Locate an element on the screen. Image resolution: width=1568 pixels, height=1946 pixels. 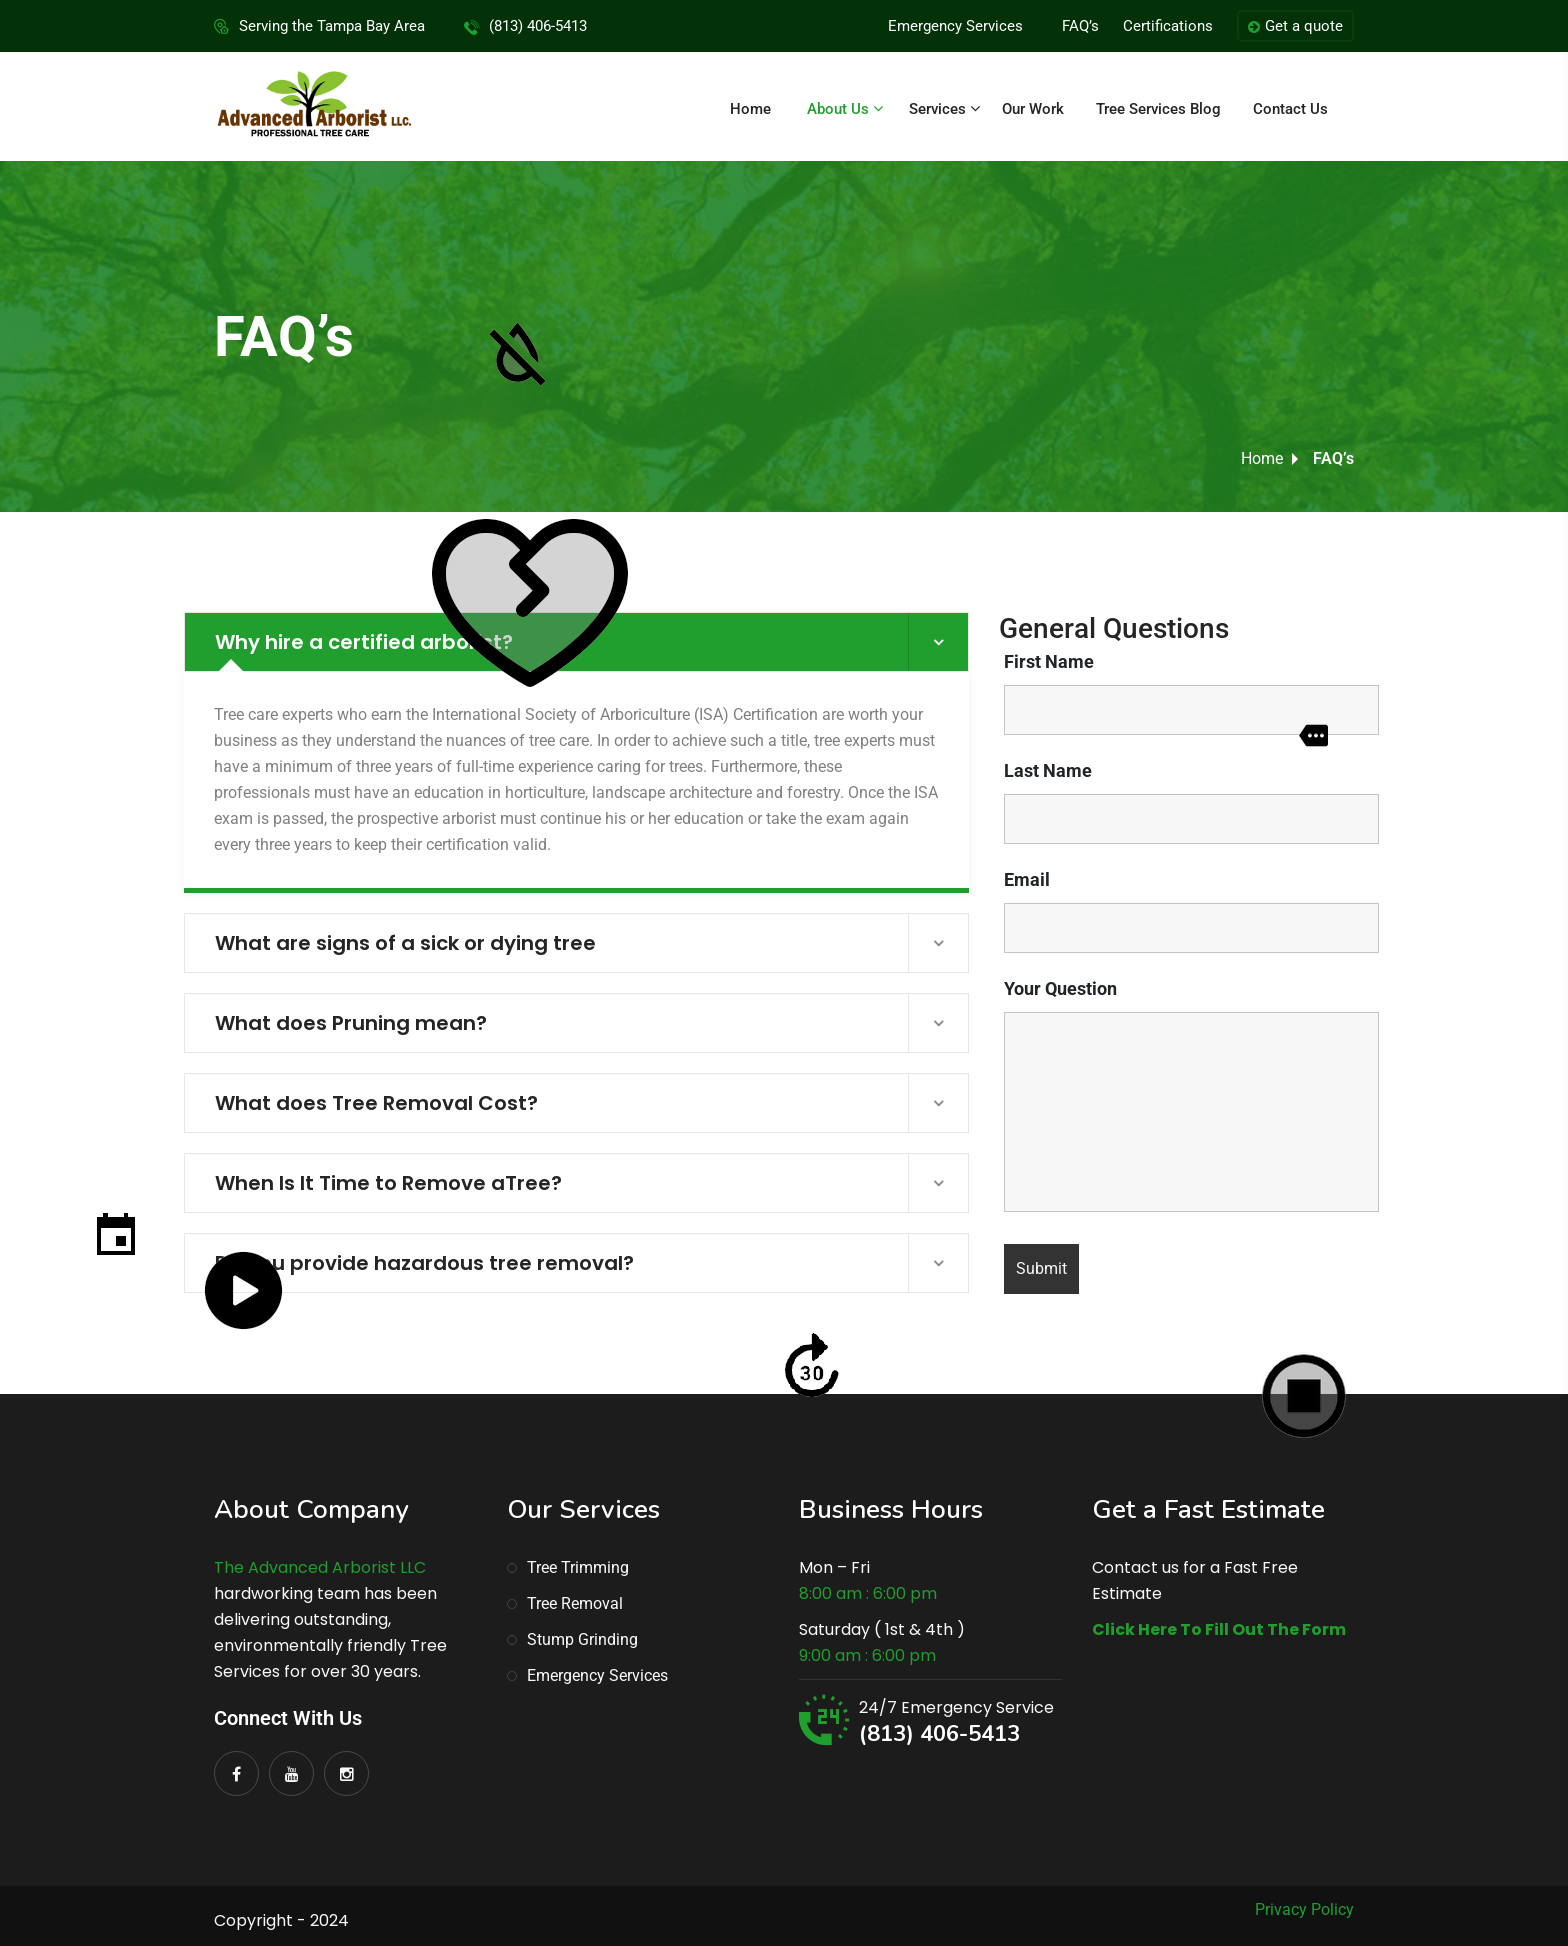
view calendar or scheduled events is located at coordinates (116, 1234).